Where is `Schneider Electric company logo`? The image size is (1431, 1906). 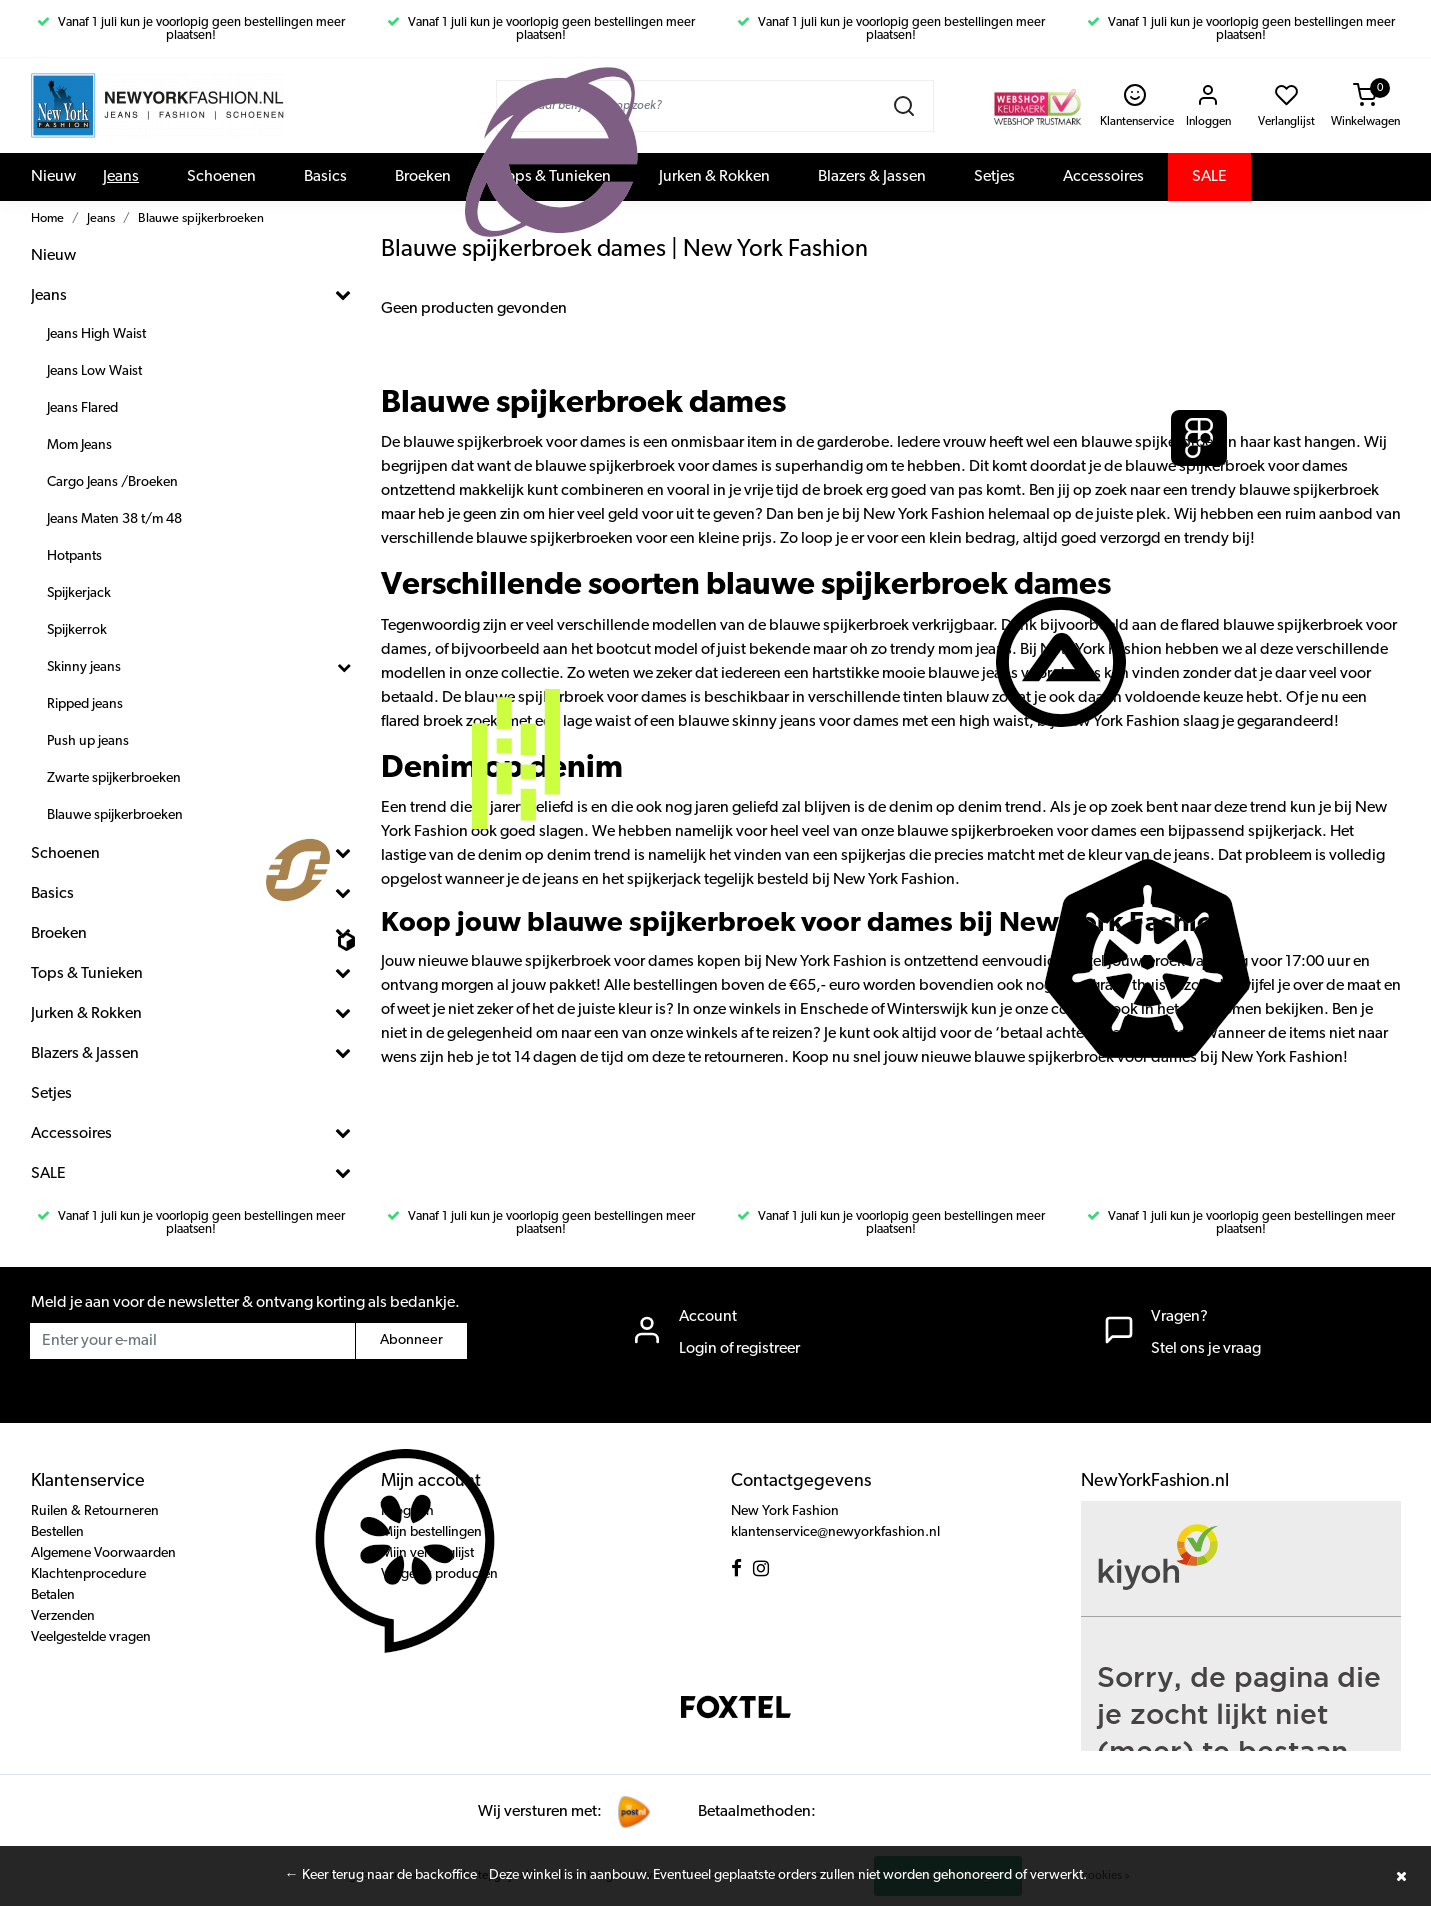
Schneider Electric company logo is located at coordinates (298, 870).